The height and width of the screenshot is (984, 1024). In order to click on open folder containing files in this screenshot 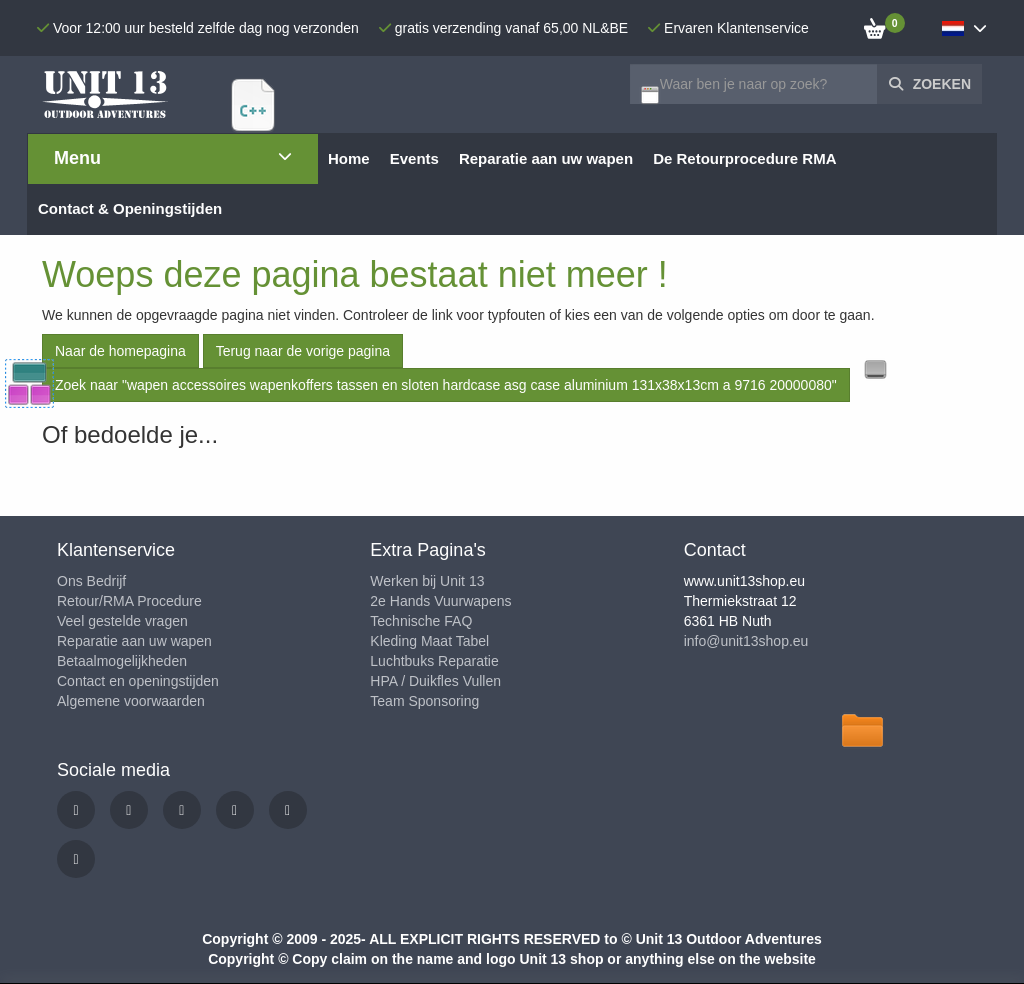, I will do `click(862, 730)`.